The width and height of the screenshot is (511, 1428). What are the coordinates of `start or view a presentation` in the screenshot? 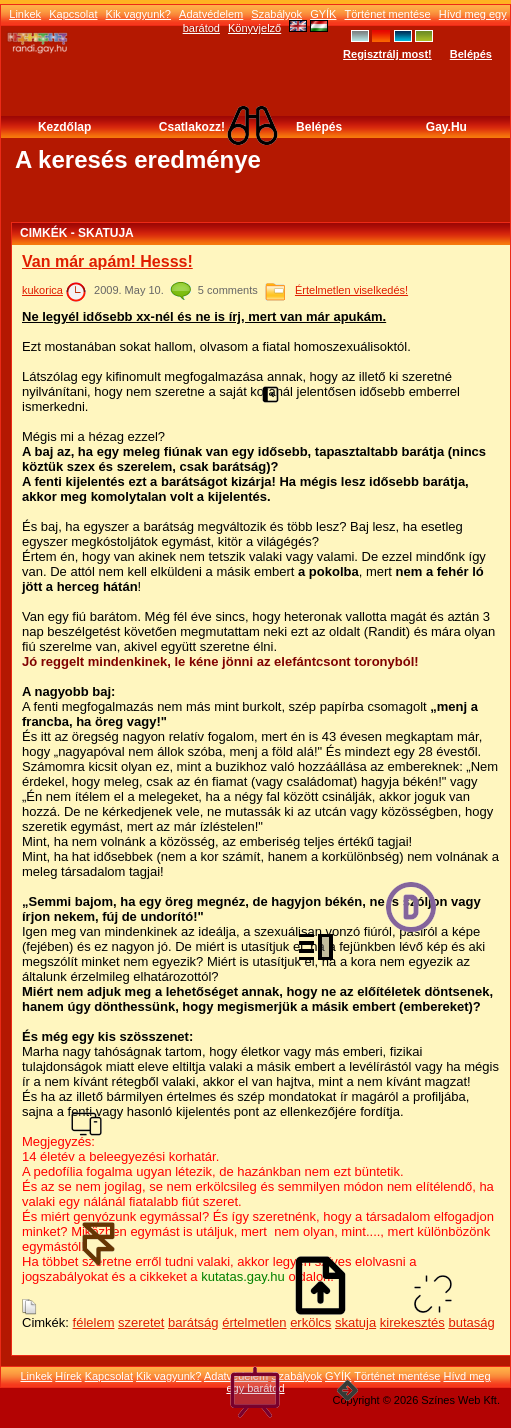 It's located at (255, 1393).